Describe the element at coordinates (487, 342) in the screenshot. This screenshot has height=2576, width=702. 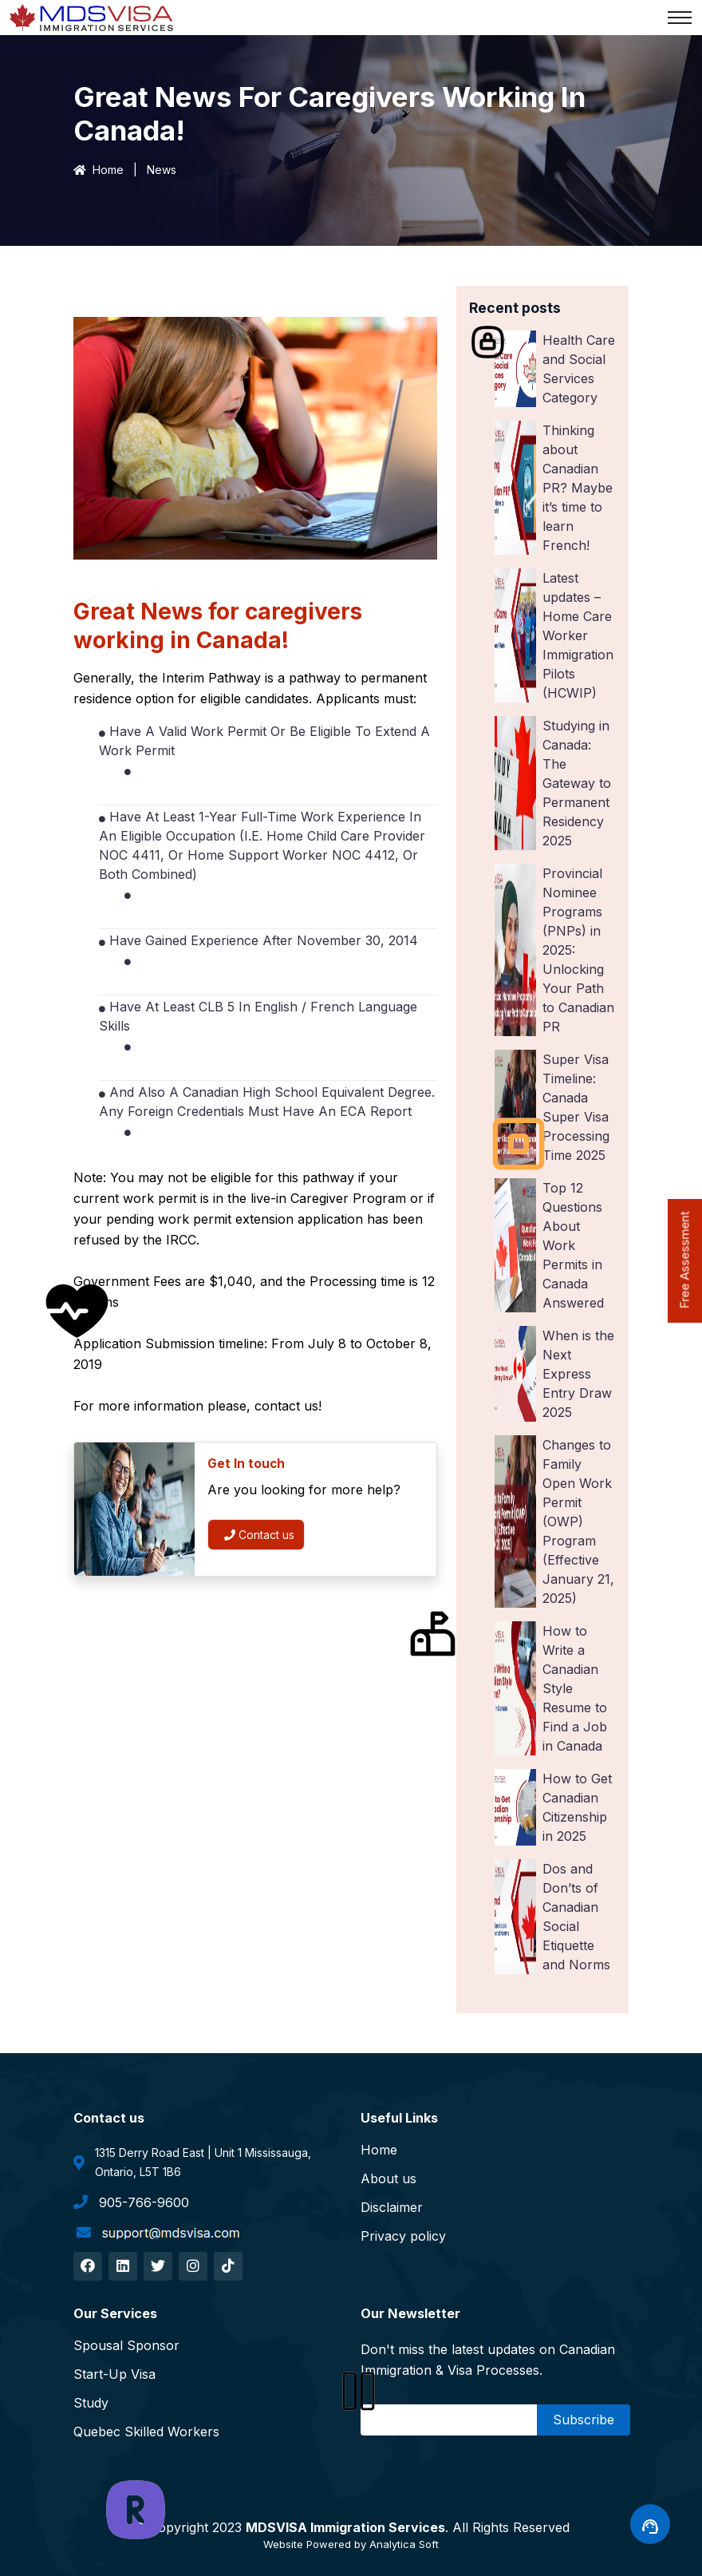
I see `indicates a locked or secured item` at that location.